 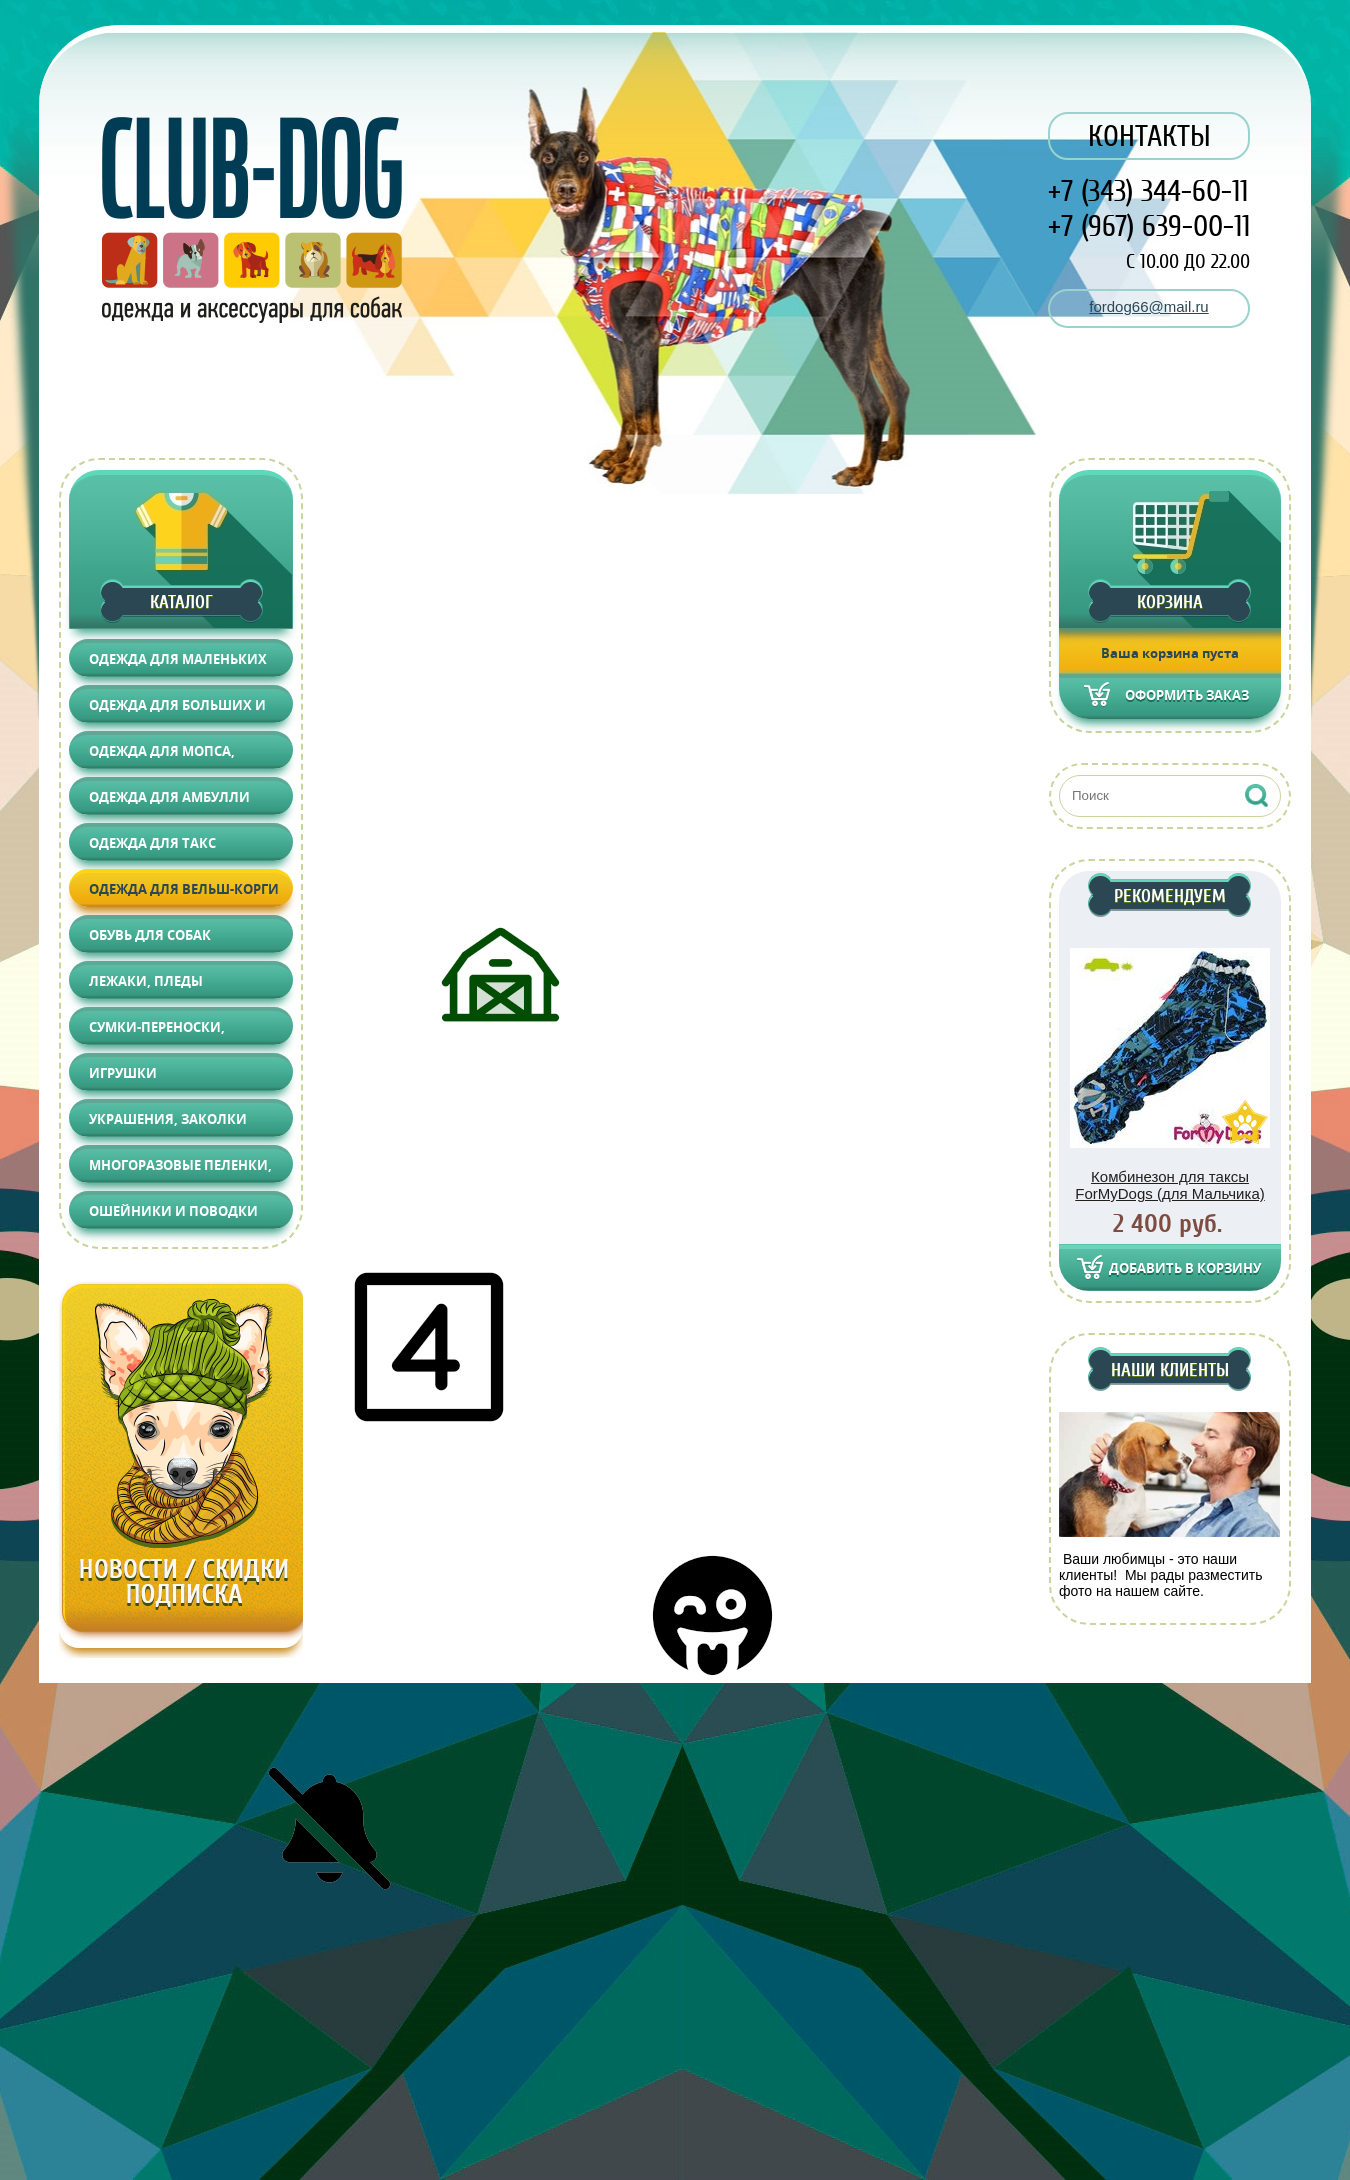 I want to click on react with a playful or silly expression, so click(x=712, y=1615).